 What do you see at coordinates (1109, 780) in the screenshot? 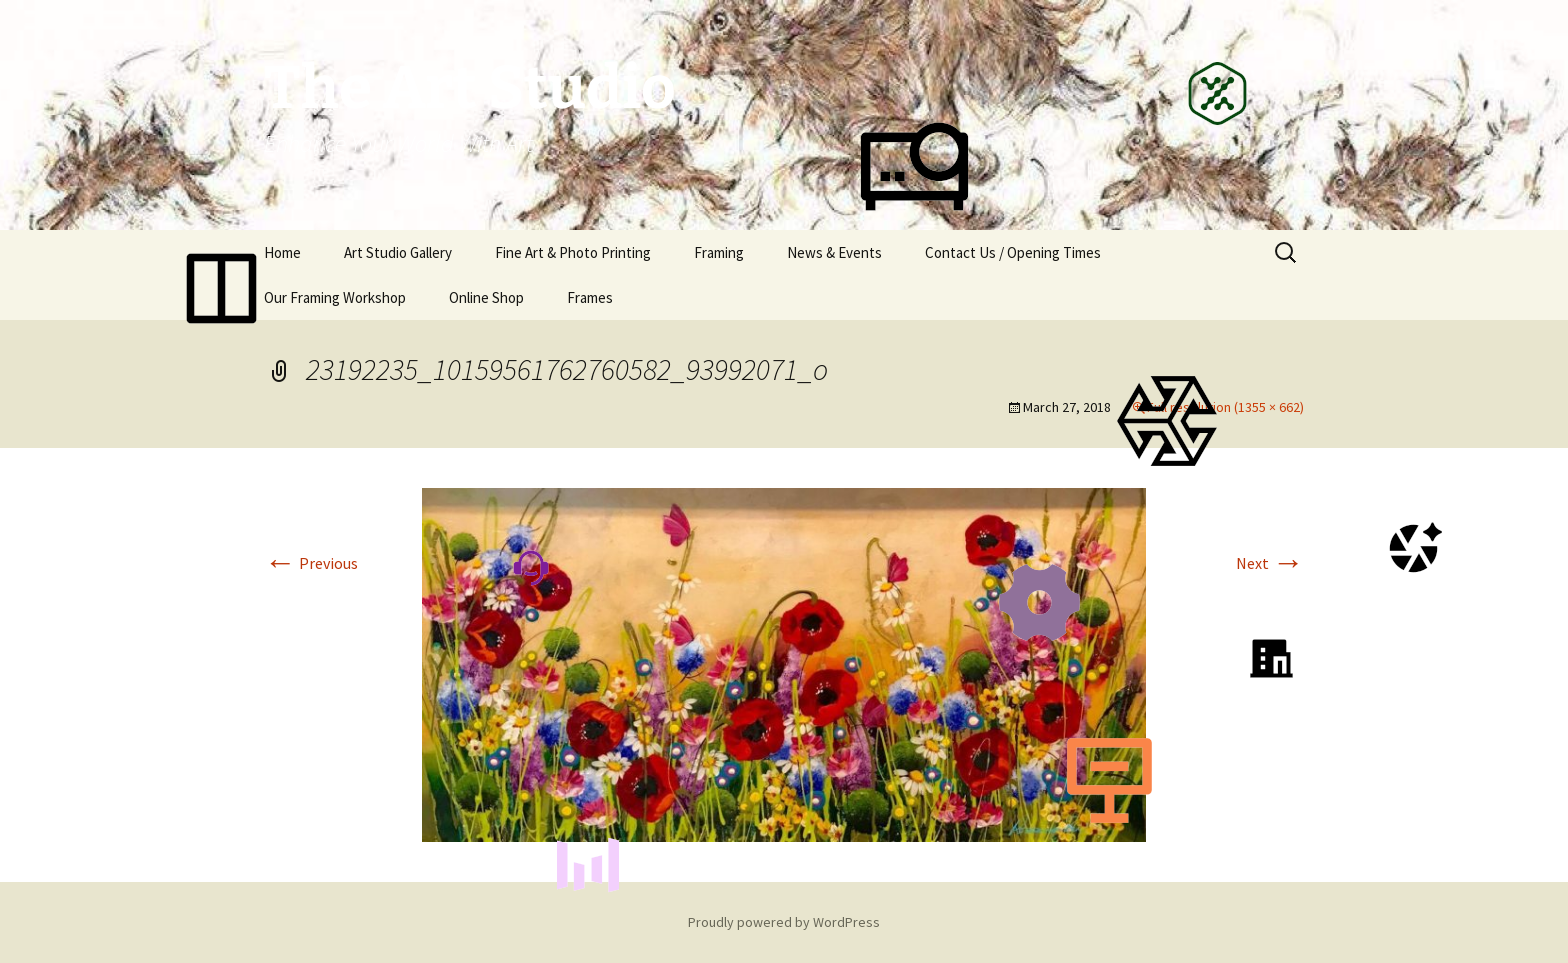
I see `indicates a reserved item or resource` at bounding box center [1109, 780].